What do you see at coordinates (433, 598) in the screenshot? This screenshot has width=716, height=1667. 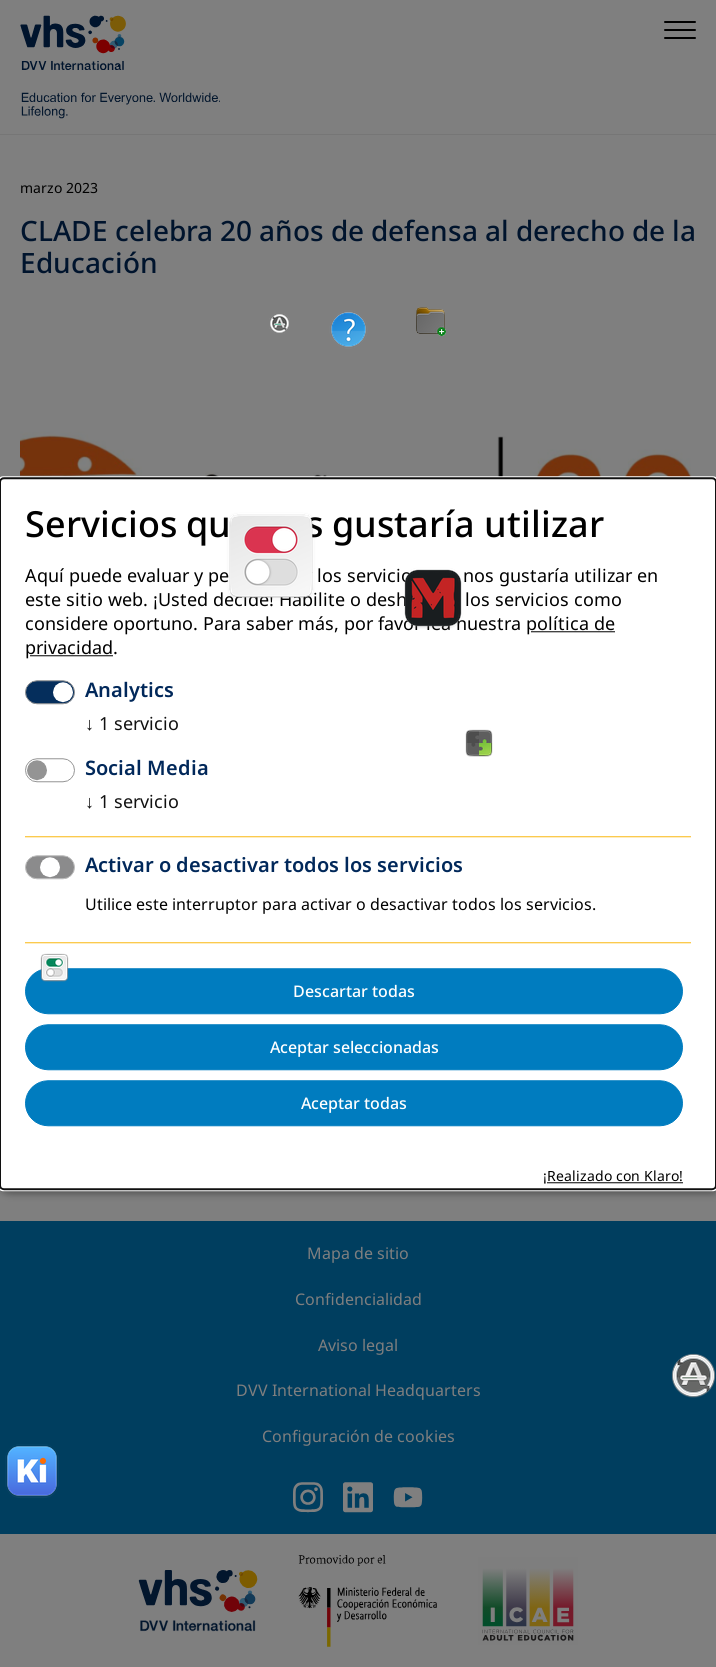 I see `launch Metro 2033 game` at bounding box center [433, 598].